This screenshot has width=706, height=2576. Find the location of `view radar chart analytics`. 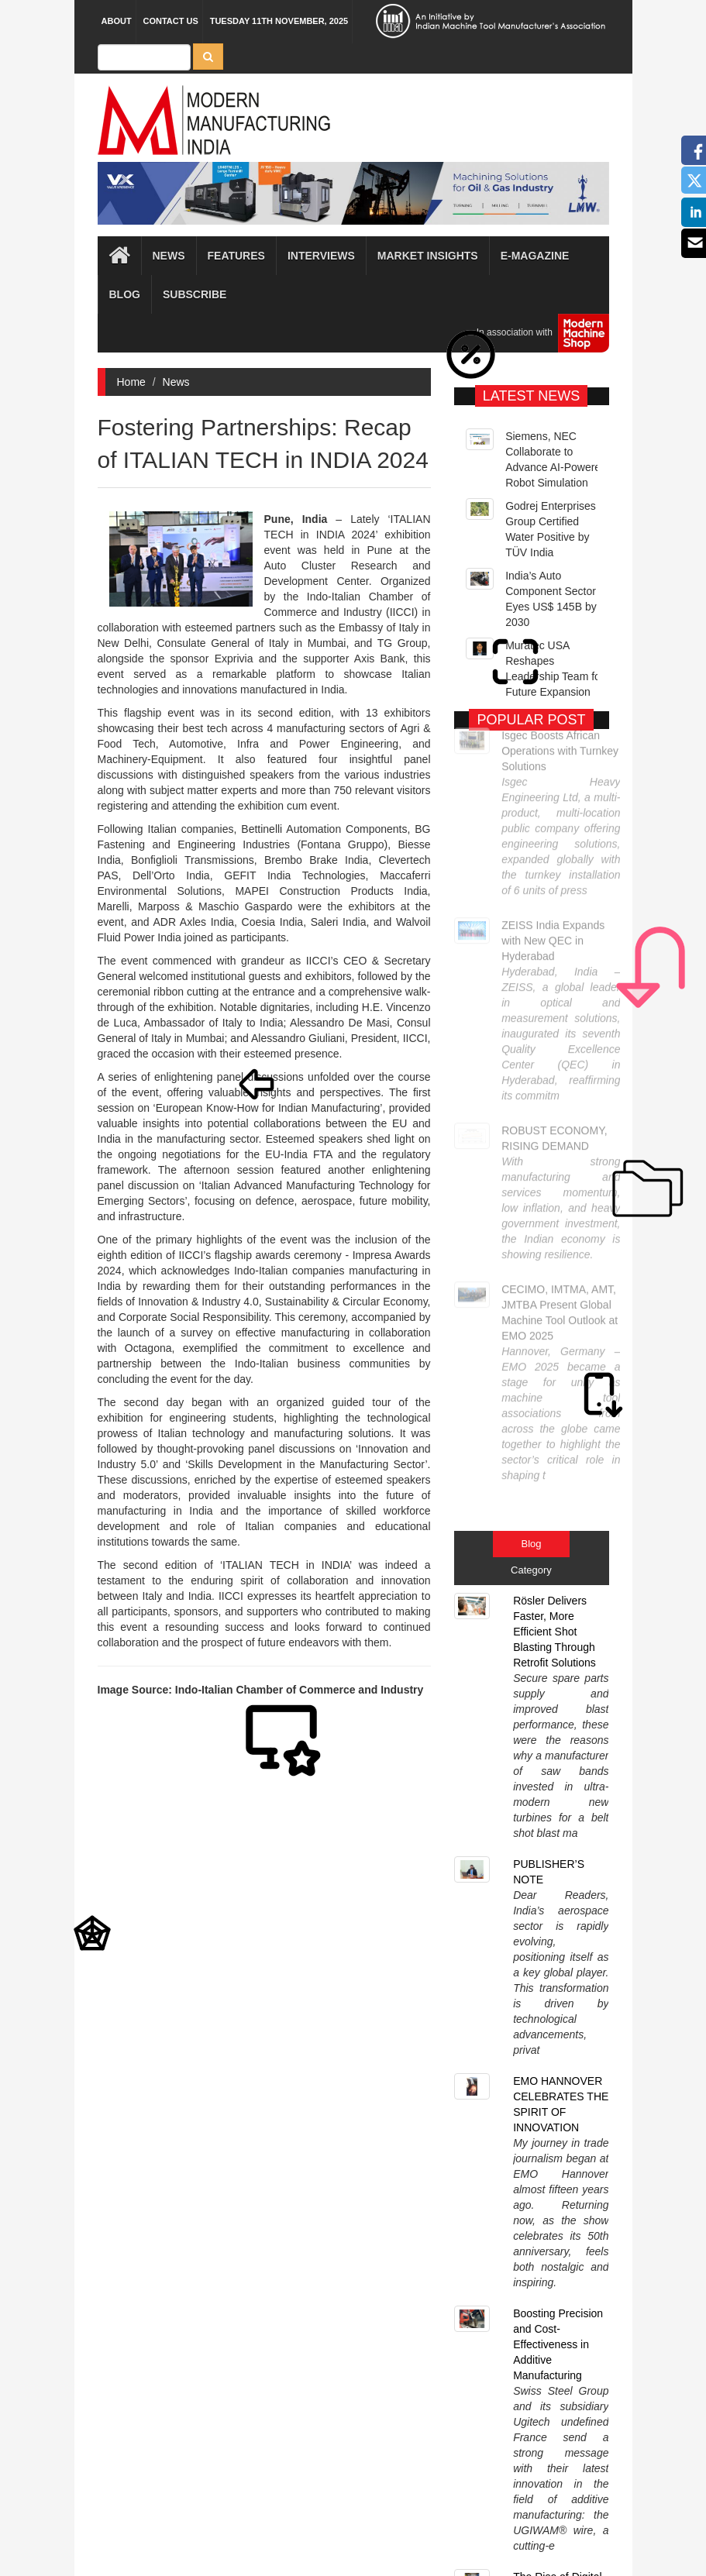

view radar chart analytics is located at coordinates (92, 1933).